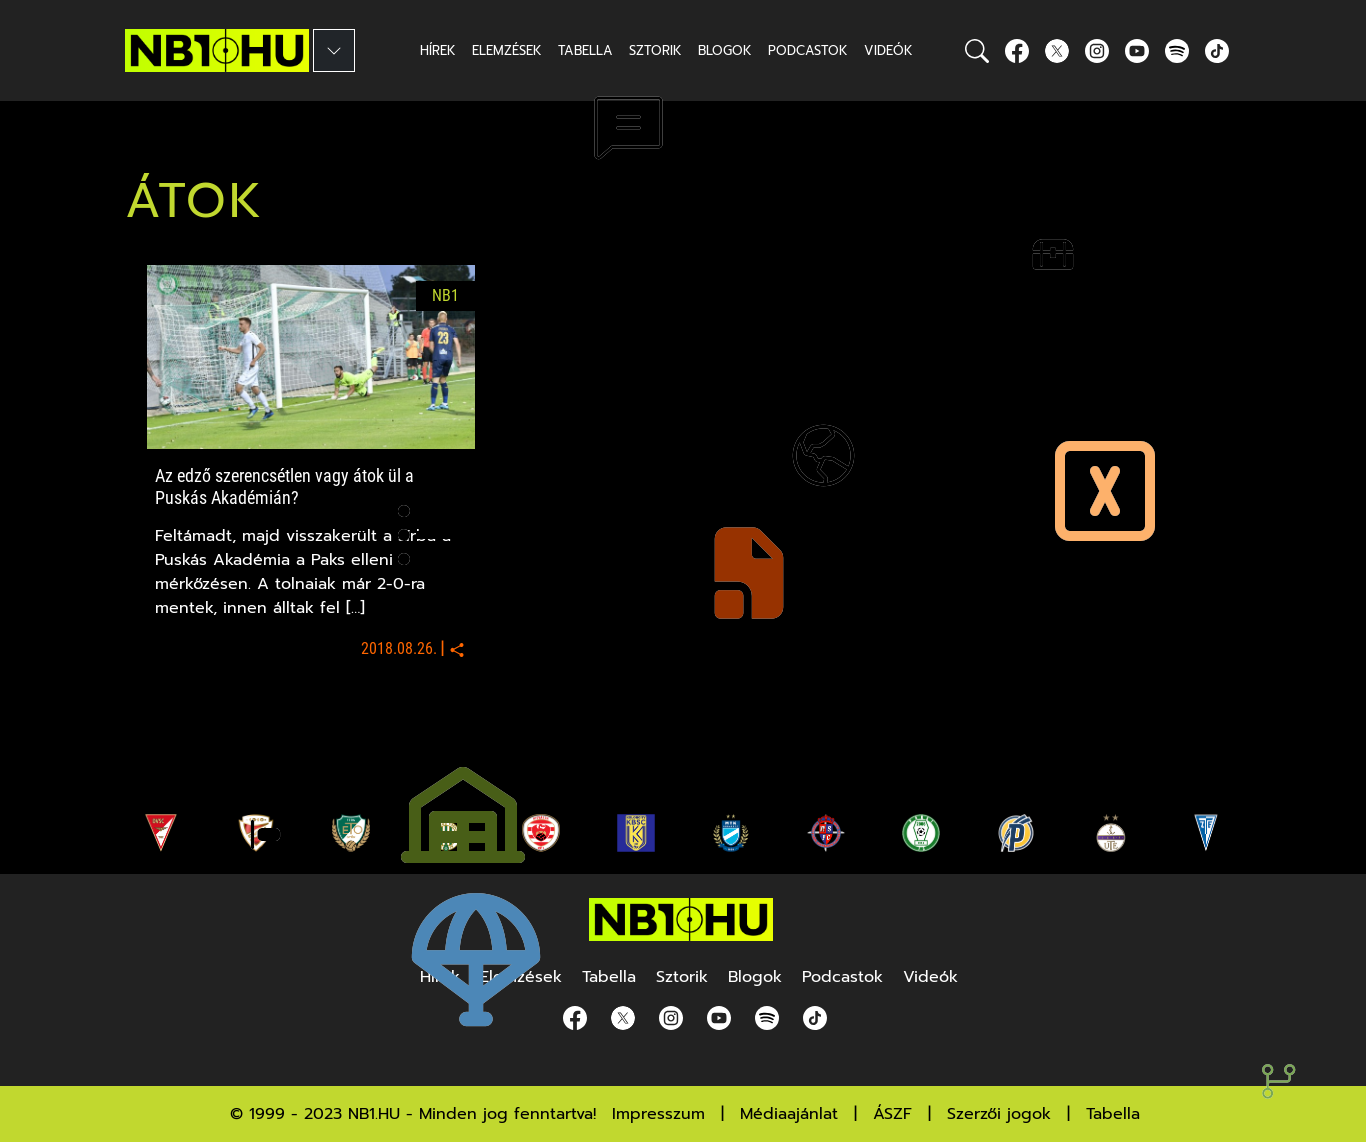 This screenshot has width=1366, height=1142. What do you see at coordinates (265, 834) in the screenshot?
I see `align selected elements to the left` at bounding box center [265, 834].